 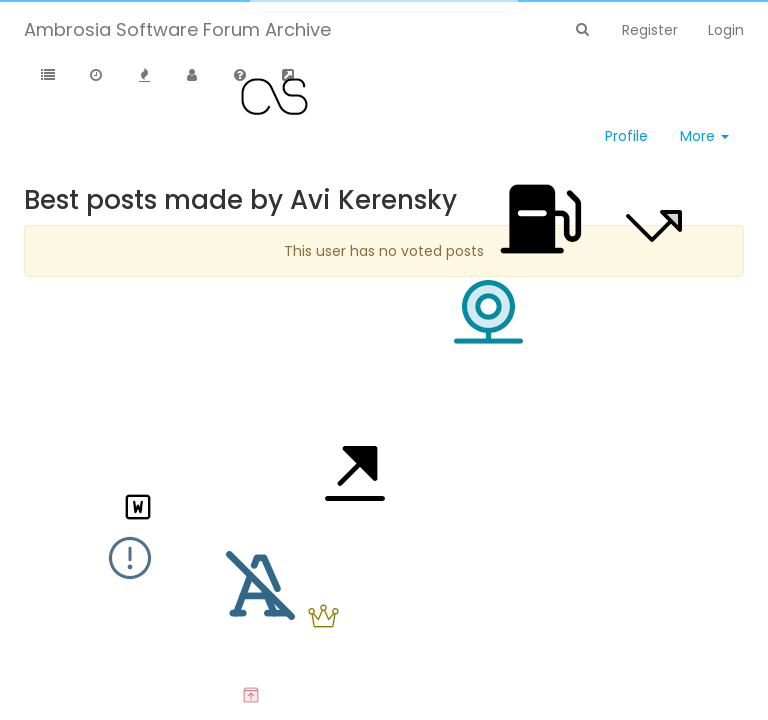 I want to click on keyboard key for the letter W, so click(x=138, y=507).